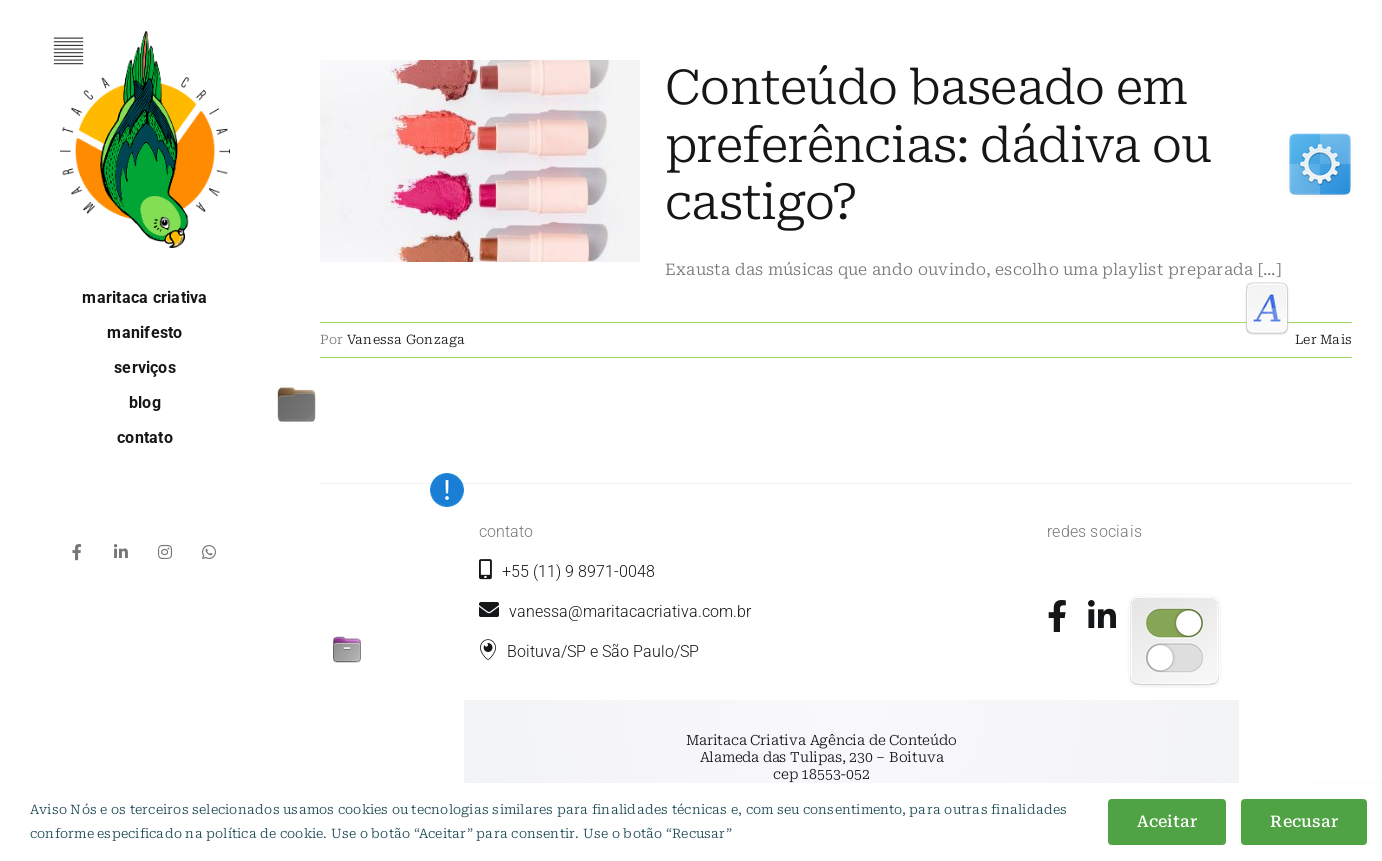  What do you see at coordinates (447, 490) in the screenshot?
I see `mark email as important` at bounding box center [447, 490].